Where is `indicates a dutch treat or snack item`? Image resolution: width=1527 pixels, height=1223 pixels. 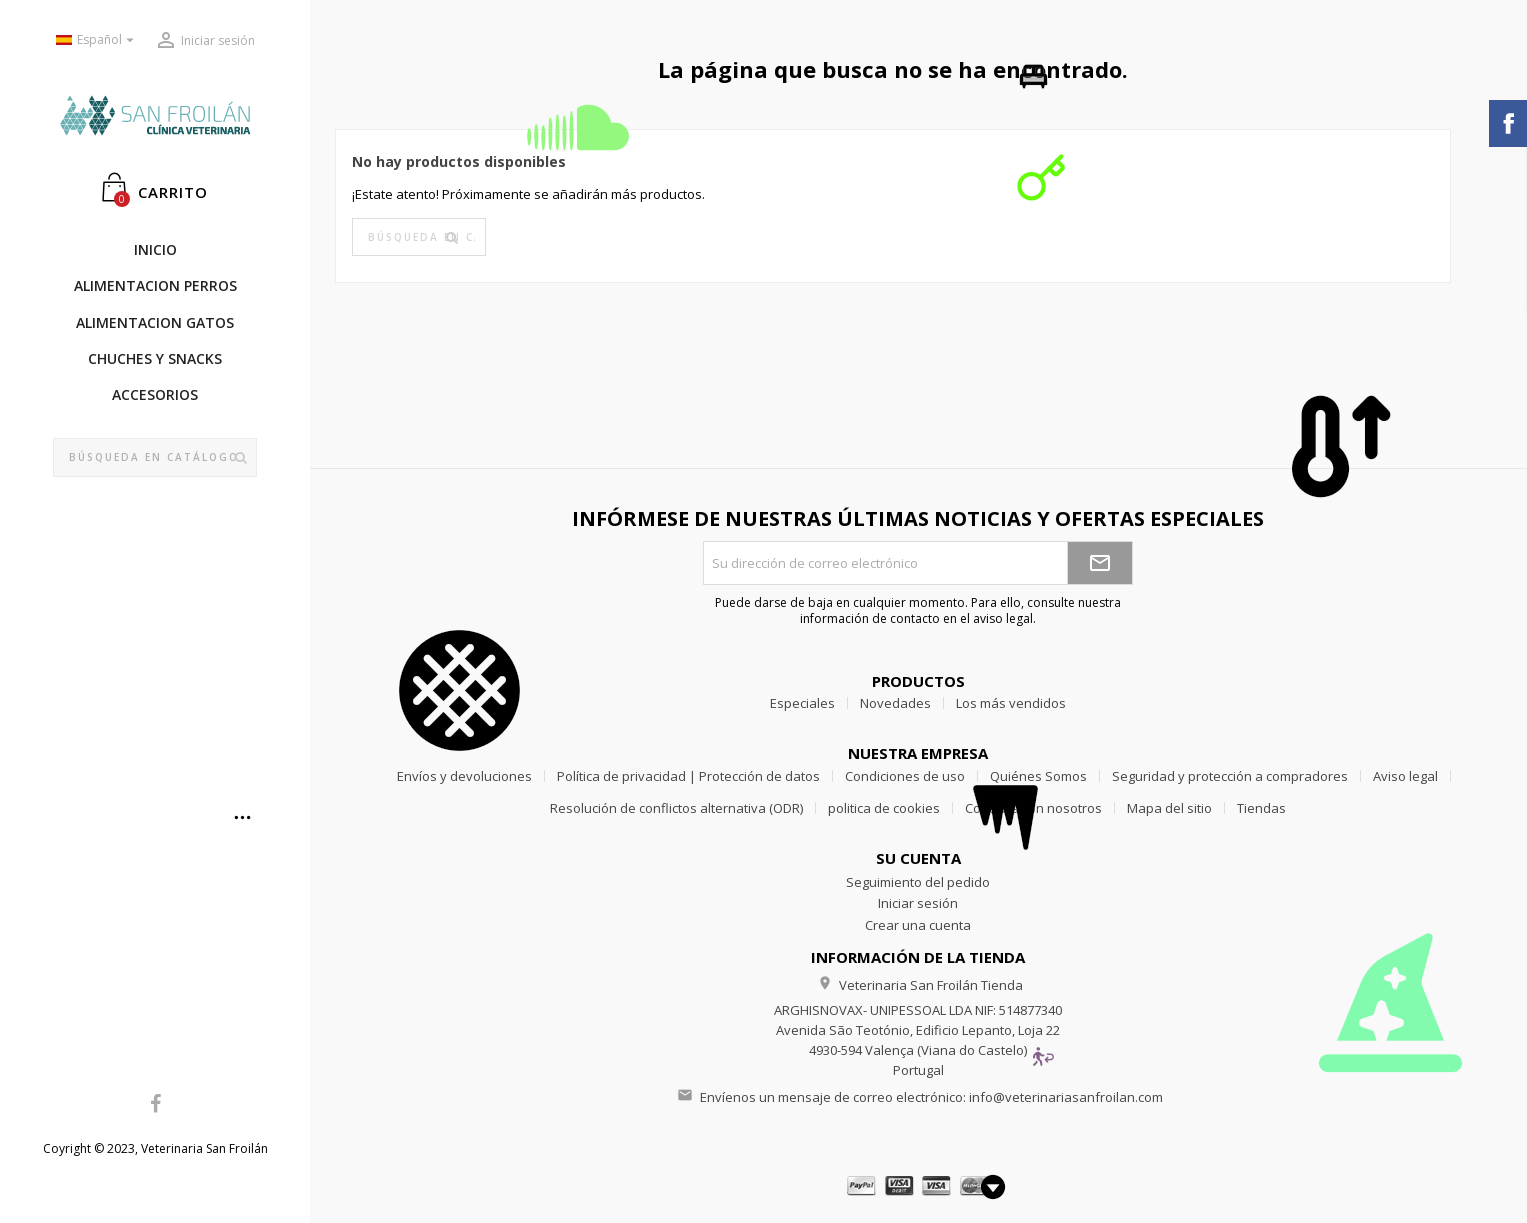 indicates a dutch treat or snack item is located at coordinates (459, 690).